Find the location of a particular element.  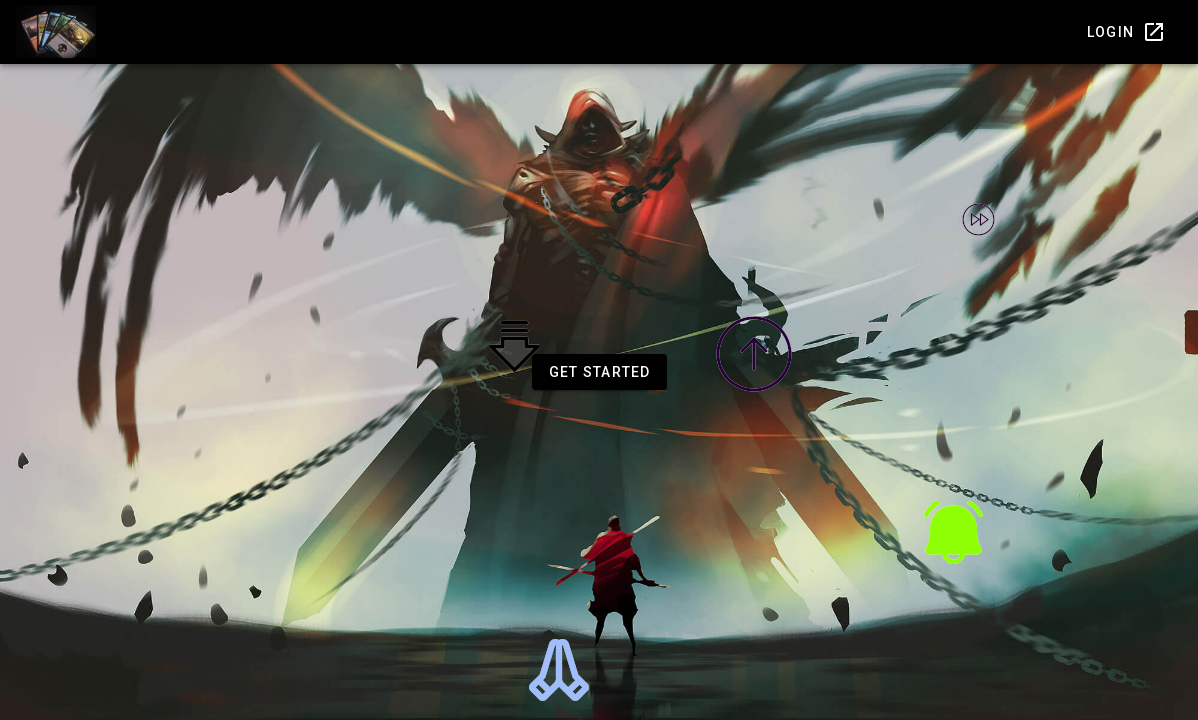

download file or content is located at coordinates (514, 344).